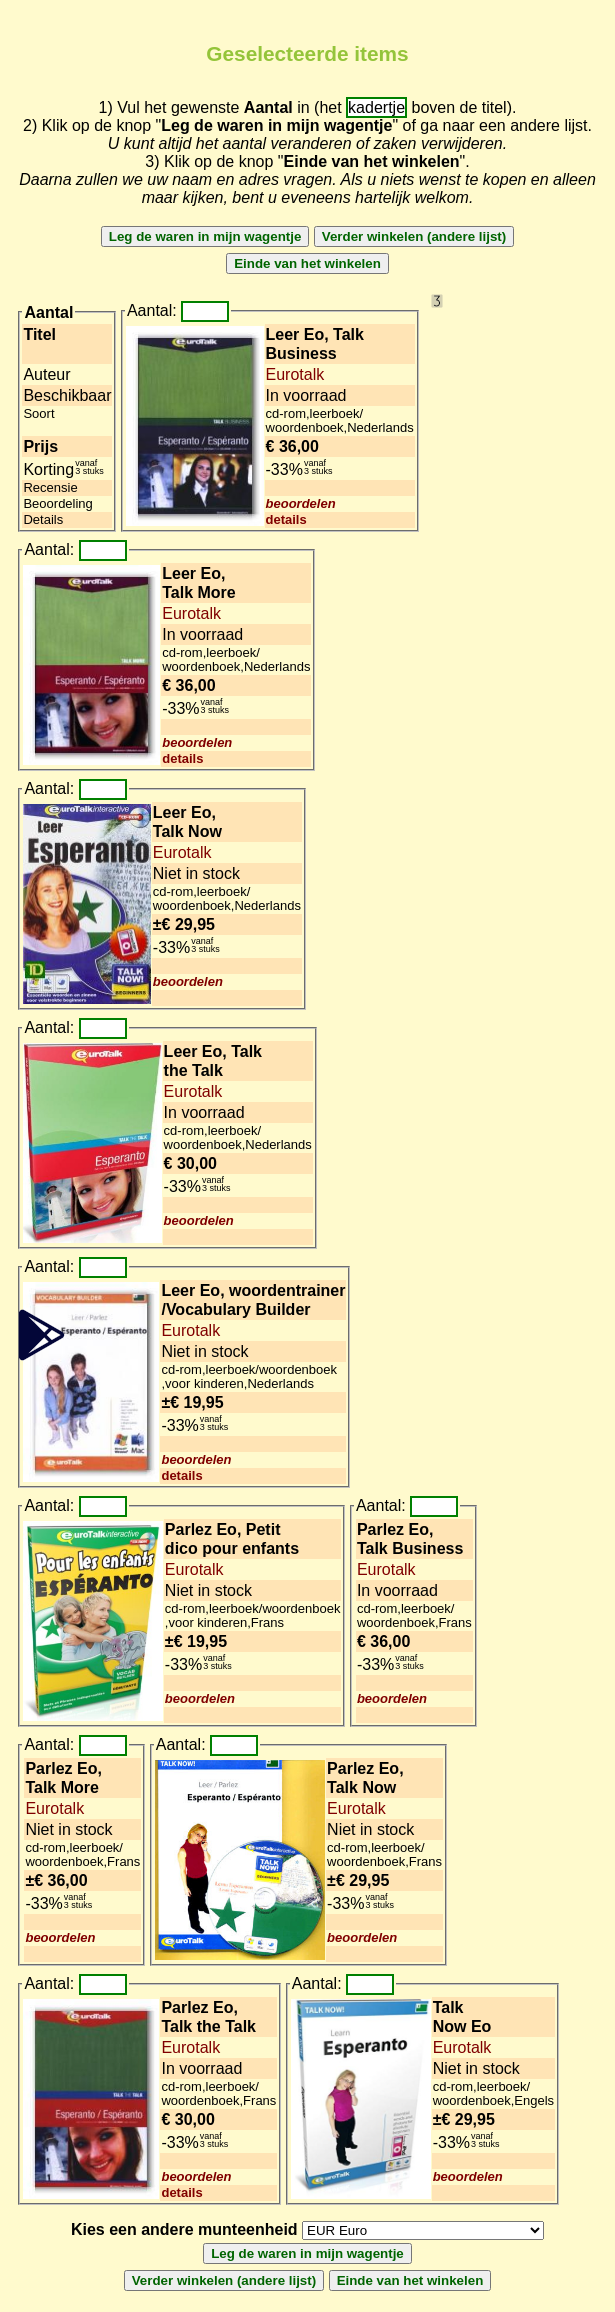  Describe the element at coordinates (437, 301) in the screenshot. I see `indicates step three in a multi-step process` at that location.